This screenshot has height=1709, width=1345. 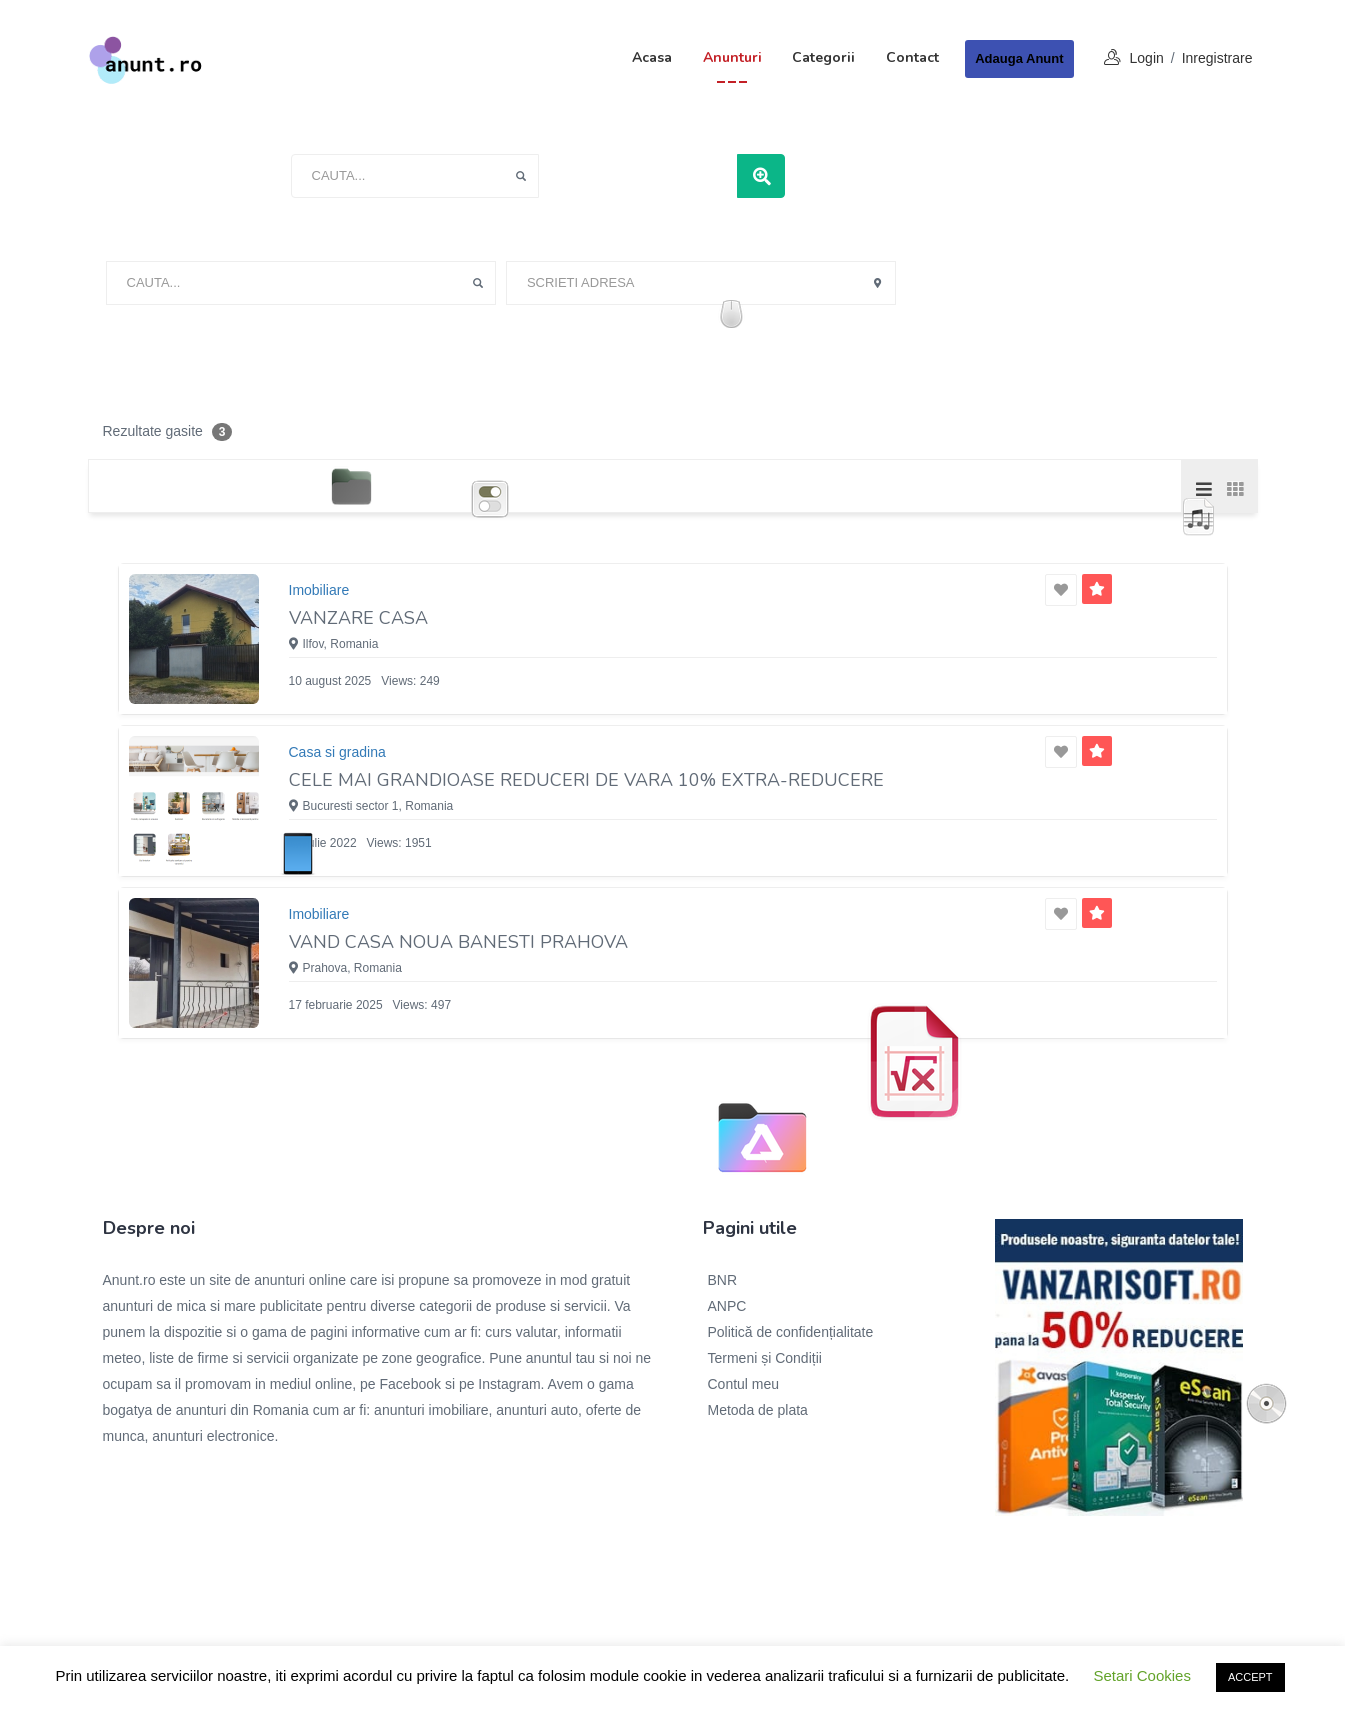 What do you see at coordinates (762, 1140) in the screenshot?
I see `open the Affinity app folder` at bounding box center [762, 1140].